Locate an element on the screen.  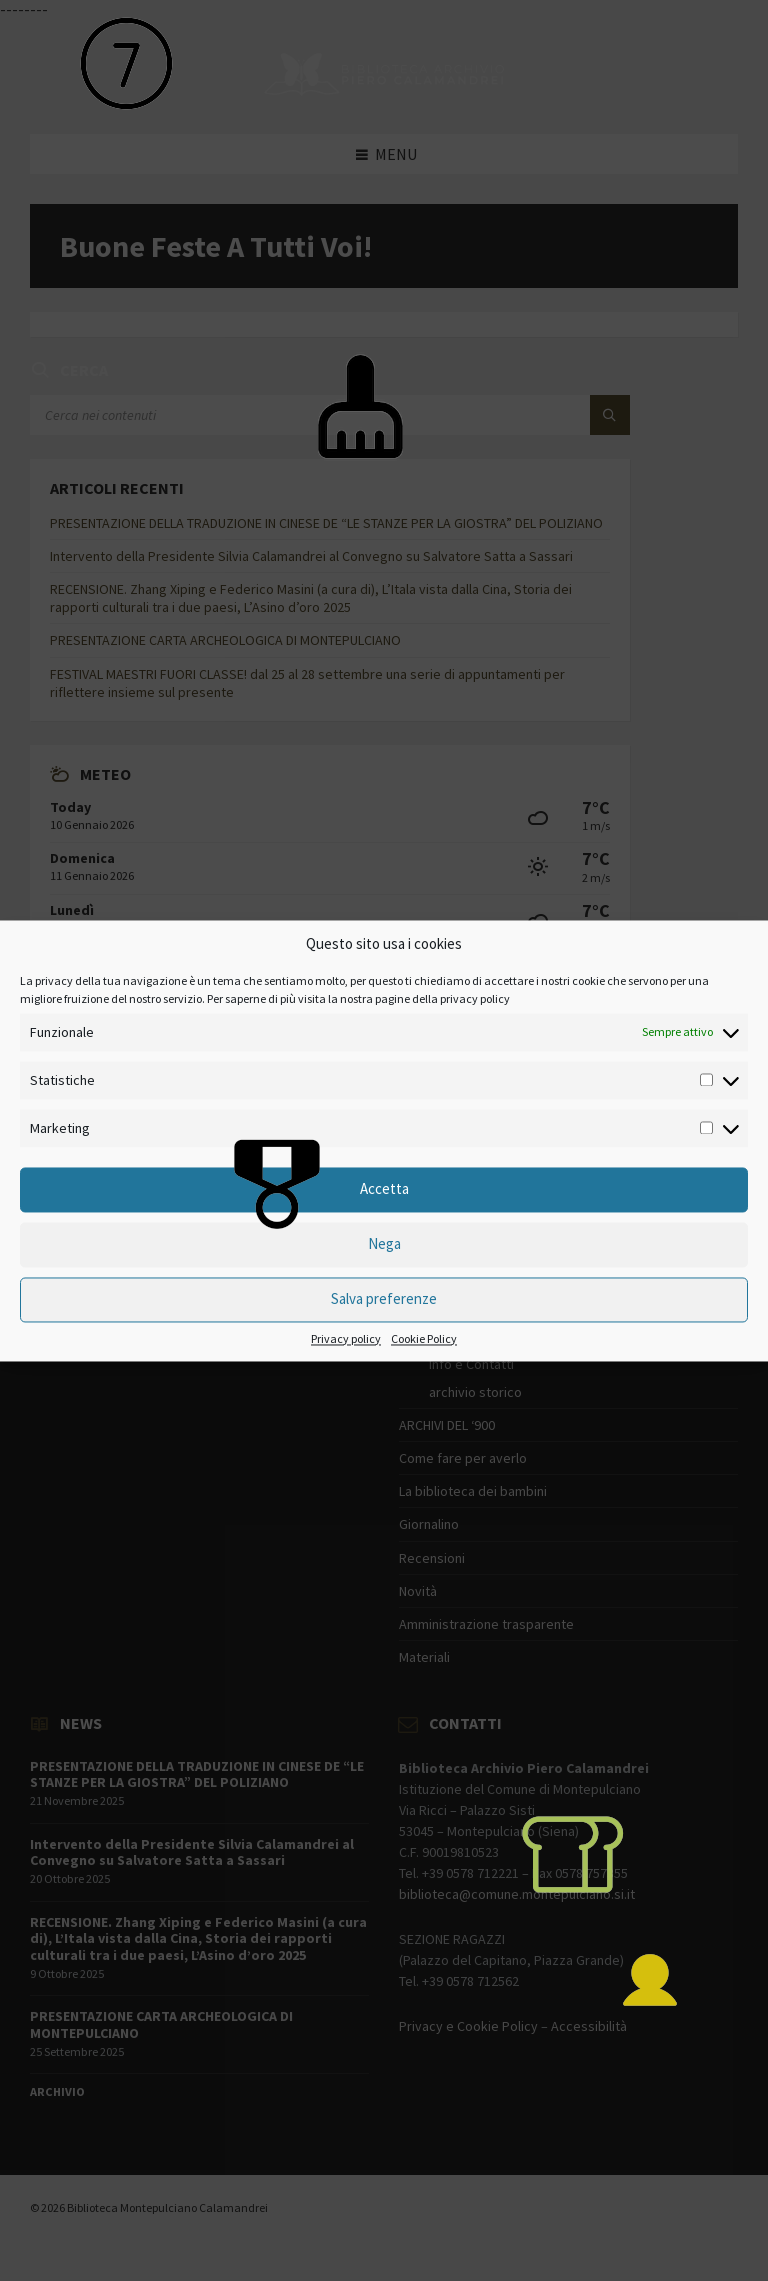
view achievements or awards is located at coordinates (277, 1179).